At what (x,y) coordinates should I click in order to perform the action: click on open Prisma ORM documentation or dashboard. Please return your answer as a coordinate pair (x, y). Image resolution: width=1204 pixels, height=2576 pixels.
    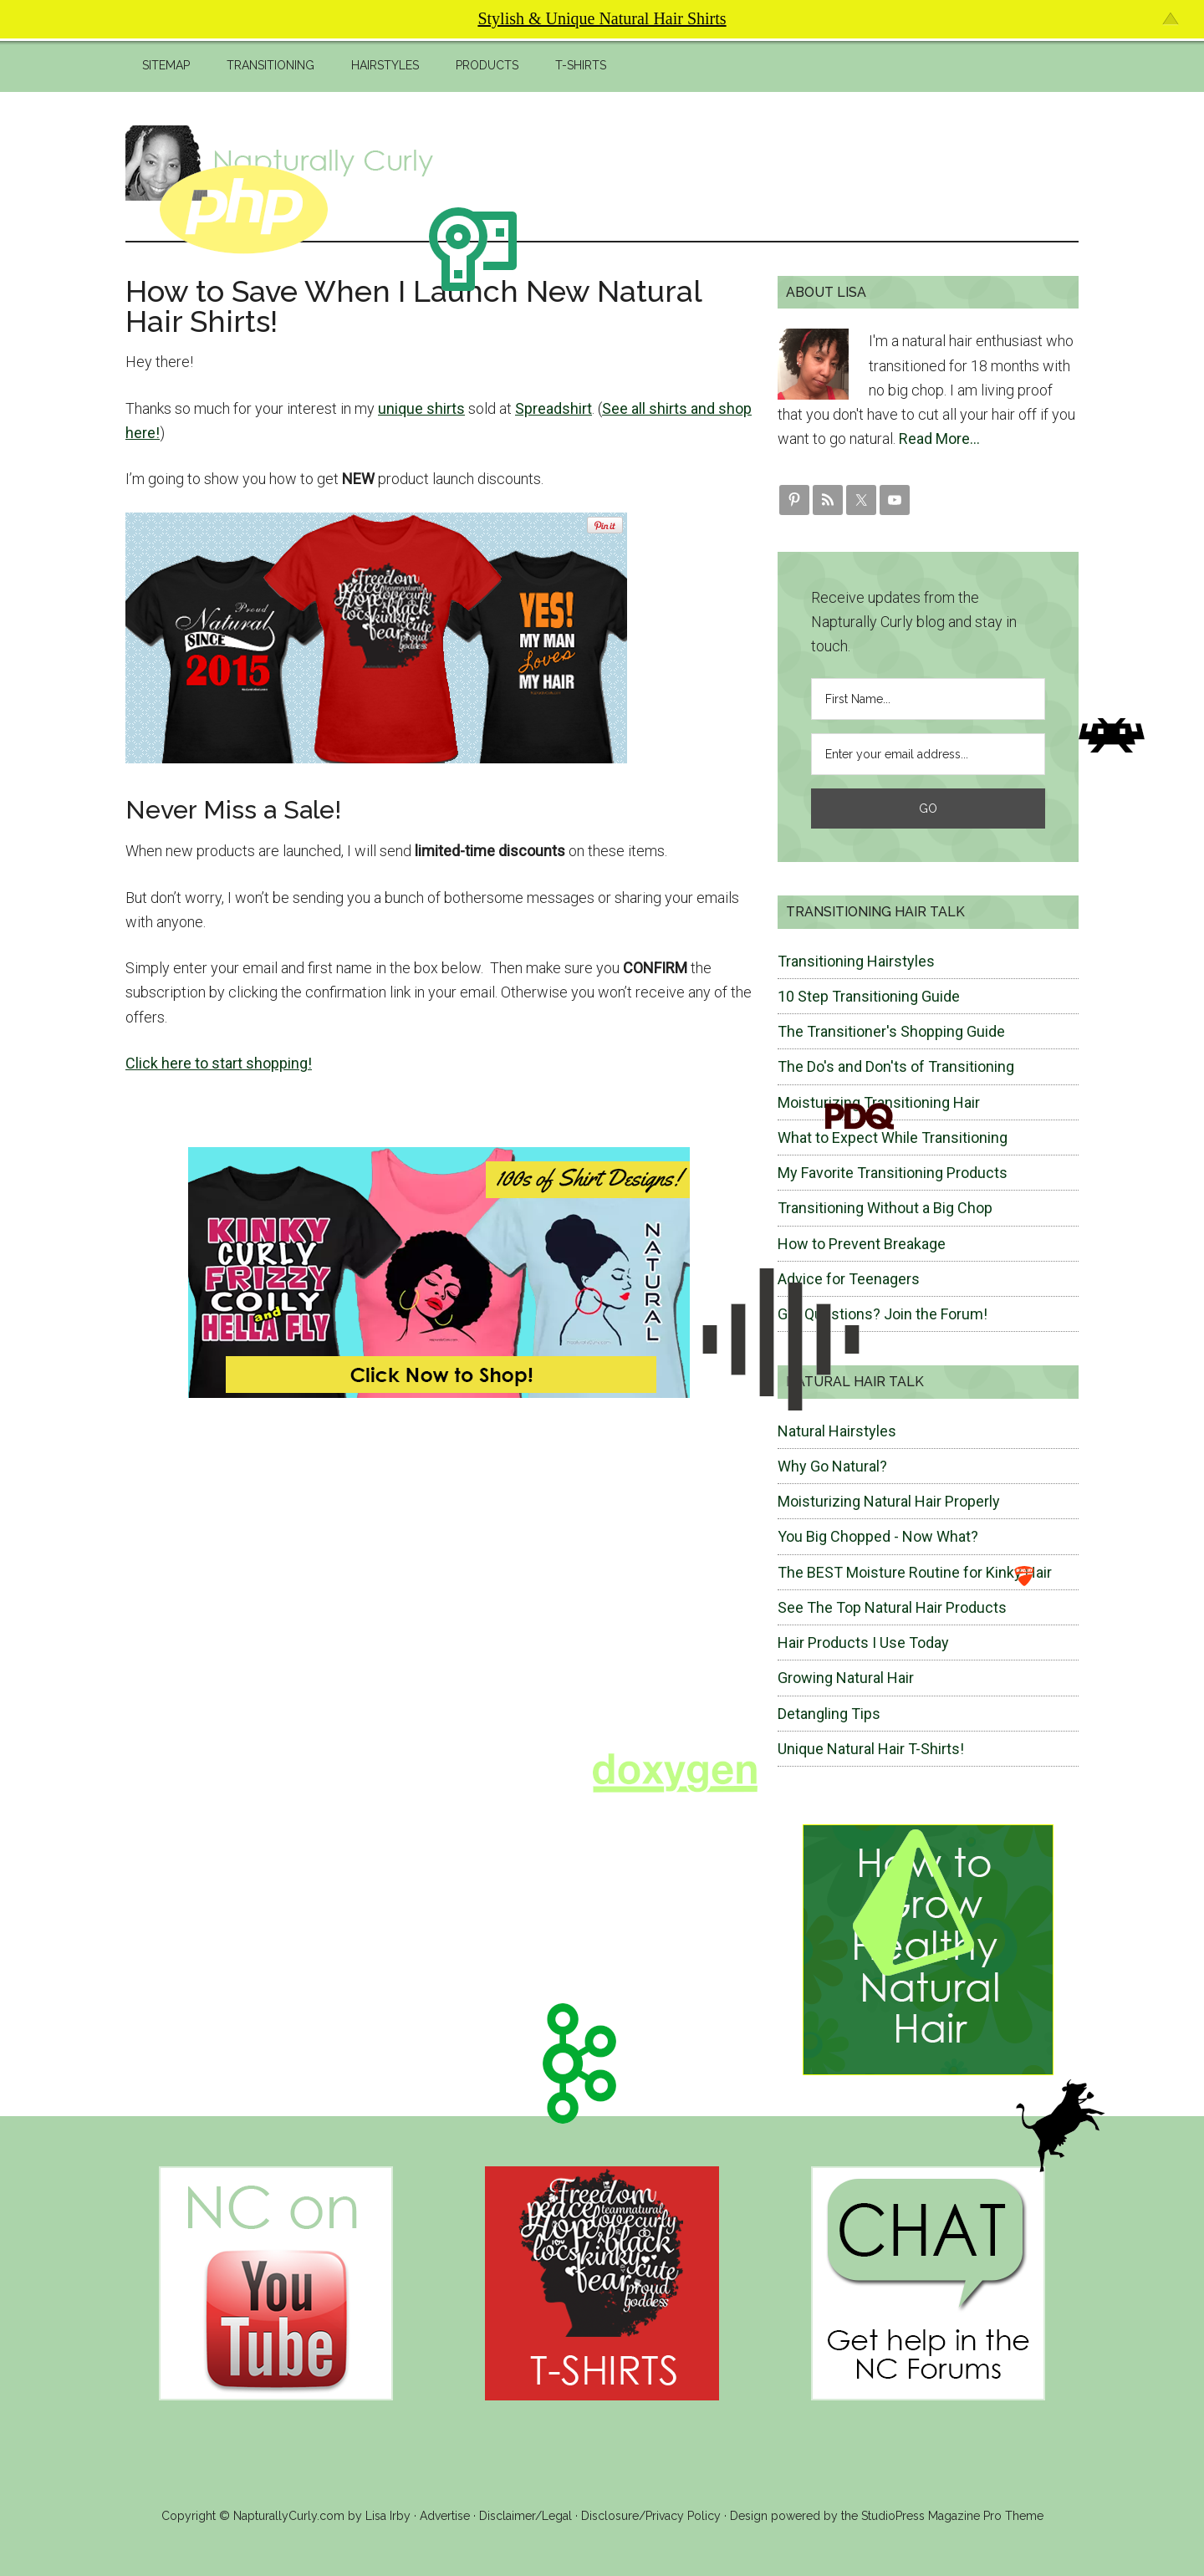
    Looking at the image, I should click on (913, 1902).